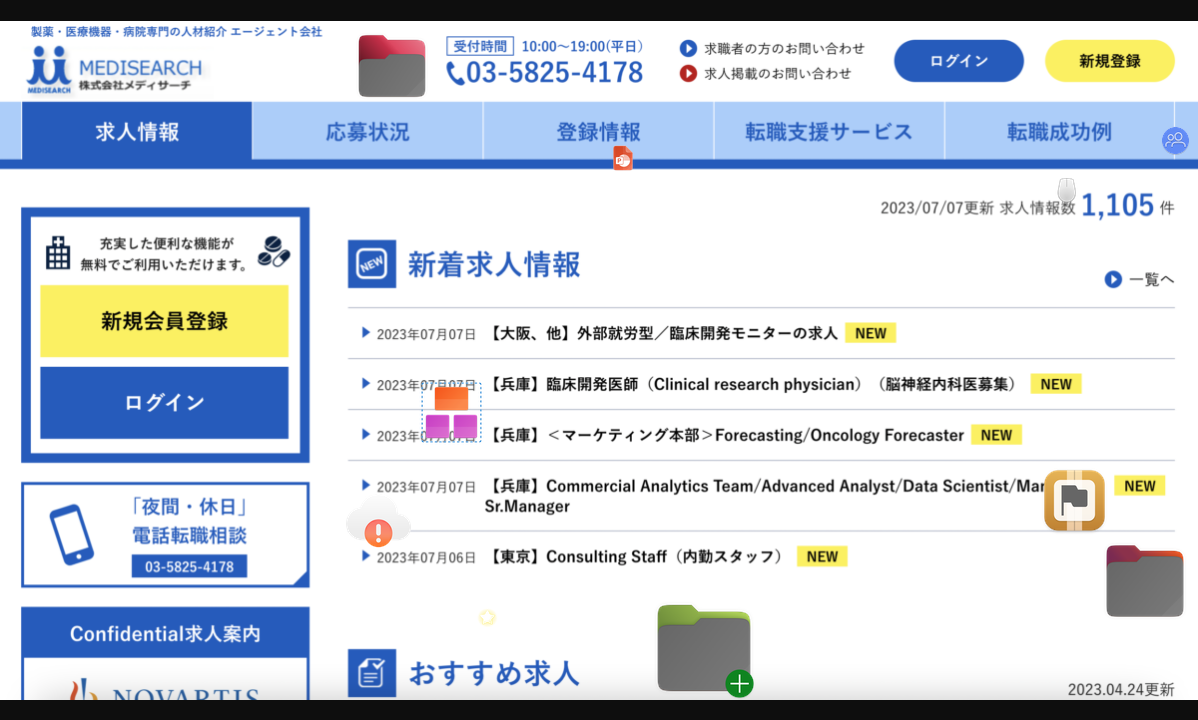 This screenshot has width=1198, height=720. Describe the element at coordinates (487, 618) in the screenshot. I see `indicates a new or recently added item` at that location.